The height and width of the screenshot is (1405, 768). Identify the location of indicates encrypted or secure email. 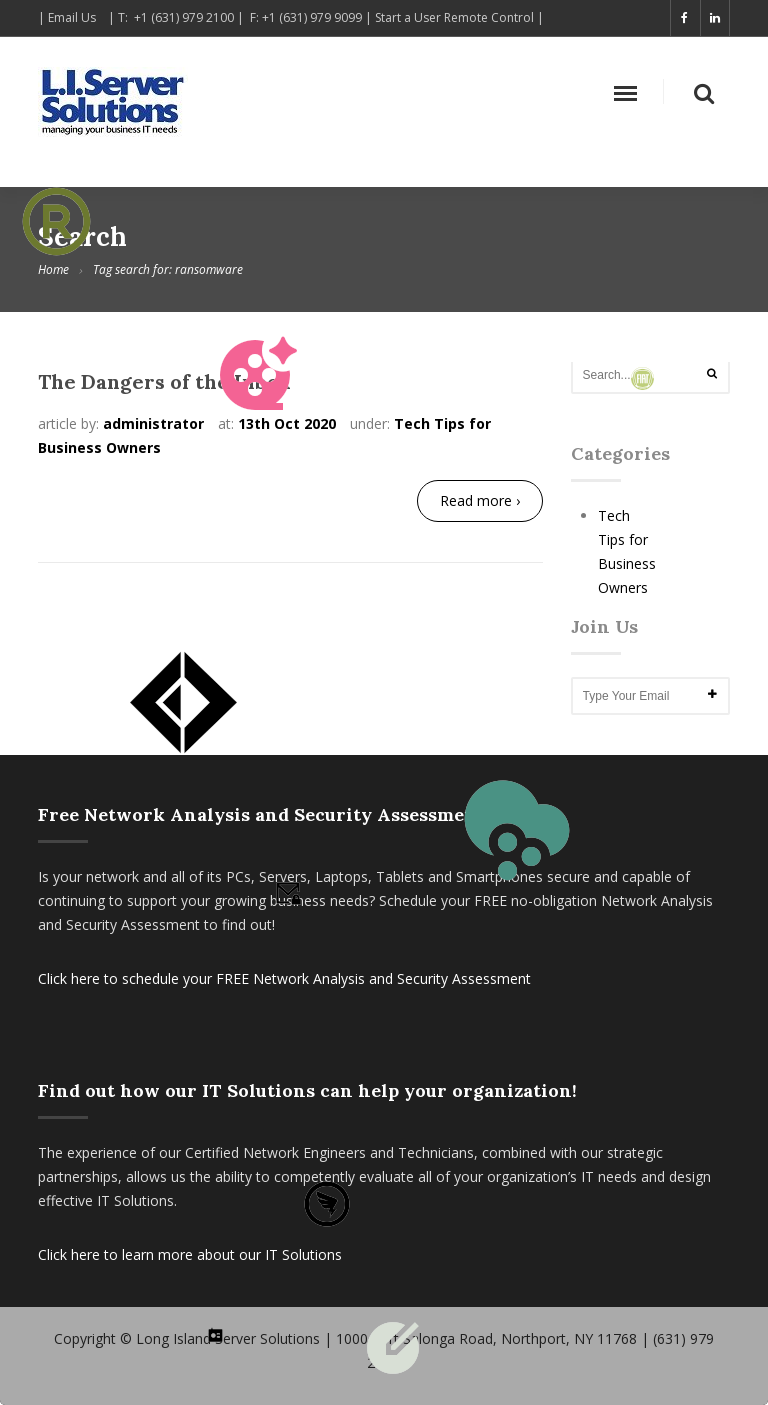
(288, 893).